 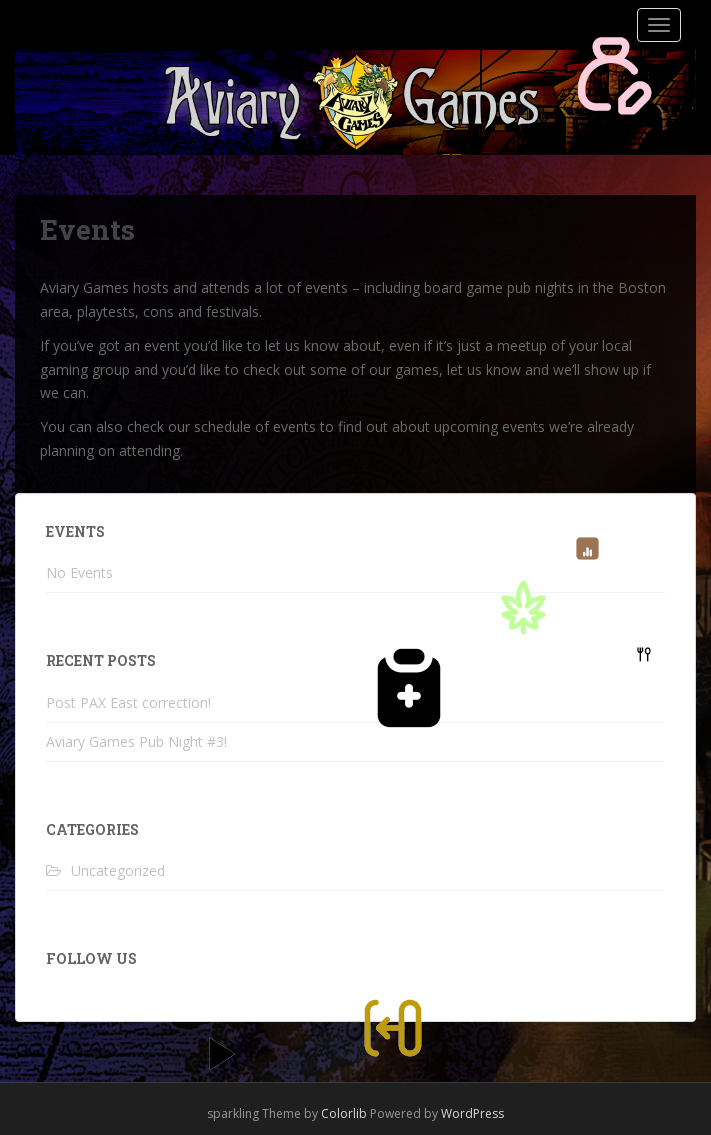 What do you see at coordinates (219, 1054) in the screenshot?
I see `start media playback` at bounding box center [219, 1054].